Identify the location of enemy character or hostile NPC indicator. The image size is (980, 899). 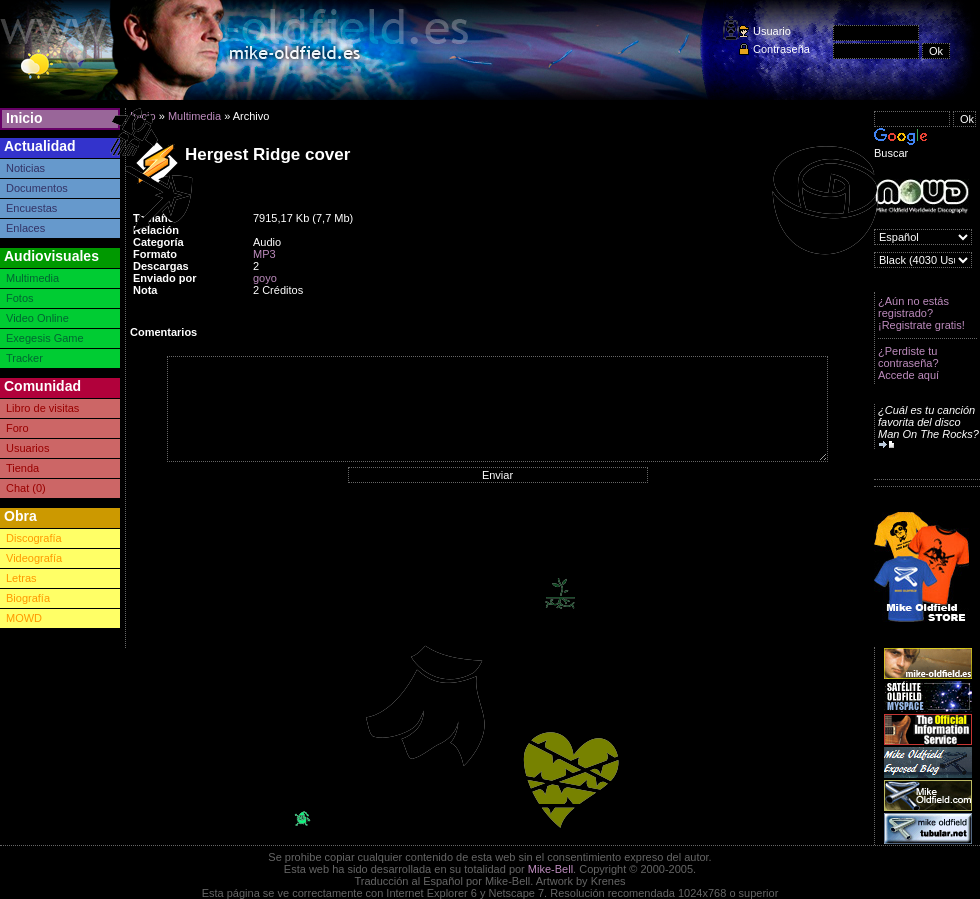
(302, 818).